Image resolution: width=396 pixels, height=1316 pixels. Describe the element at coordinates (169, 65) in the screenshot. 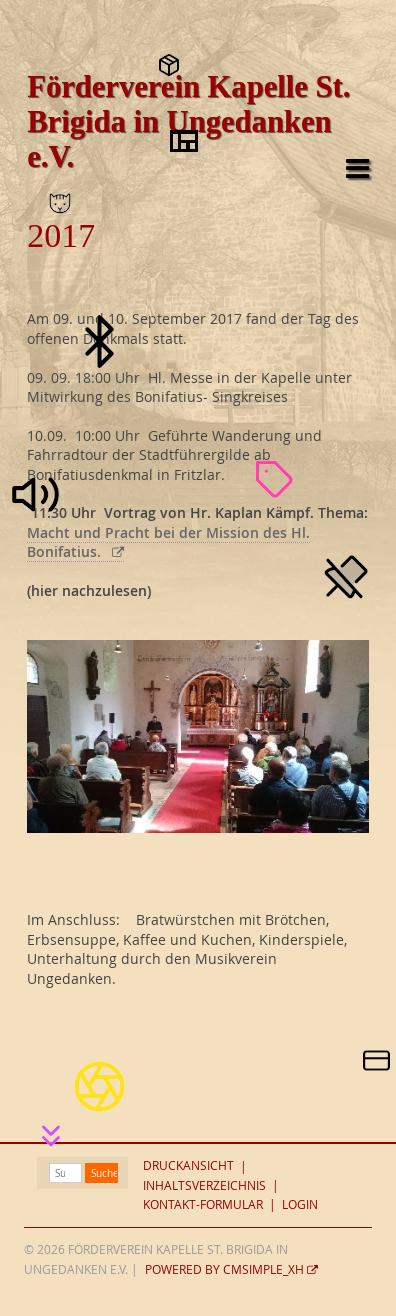

I see `view package or shipment details` at that location.